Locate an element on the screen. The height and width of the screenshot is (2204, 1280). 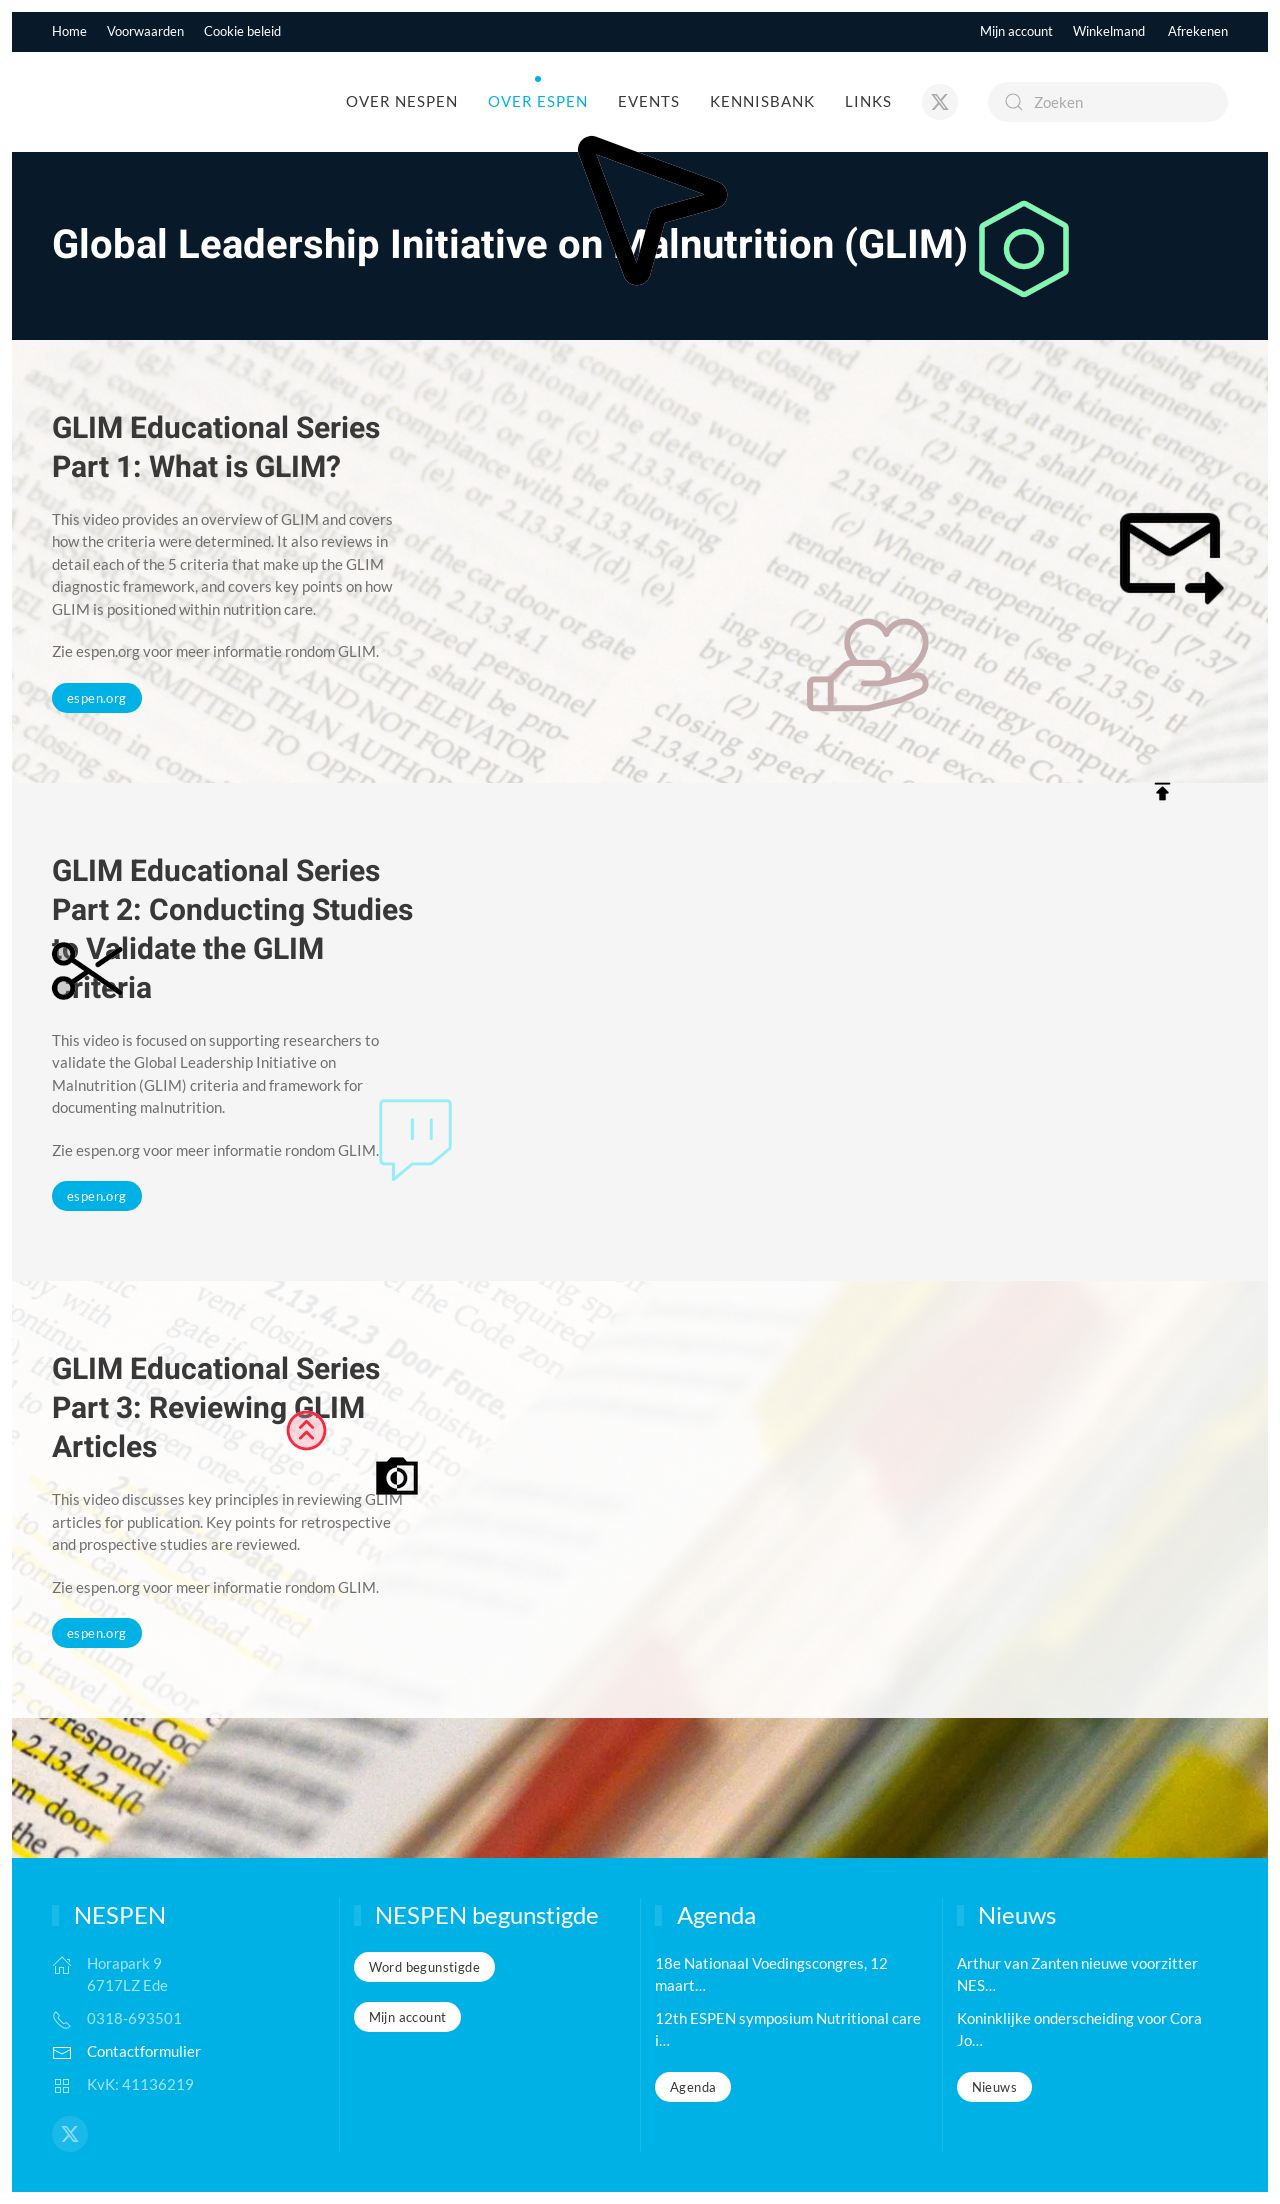
apply black and white filter to photo is located at coordinates (397, 1476).